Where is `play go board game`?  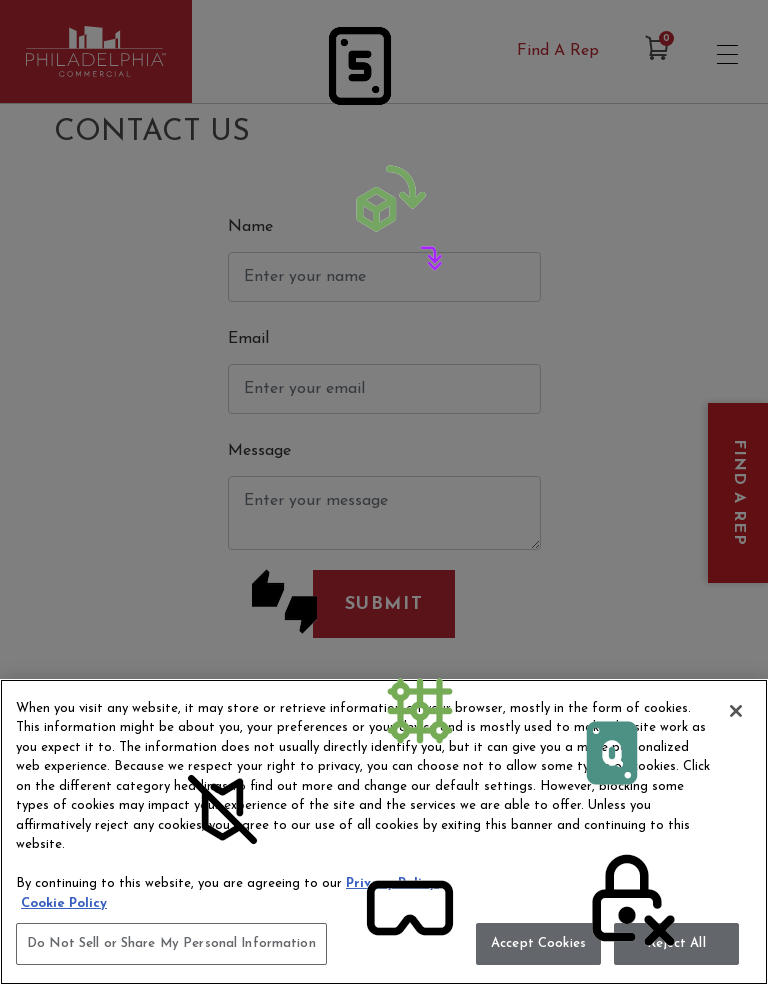 play go board game is located at coordinates (420, 711).